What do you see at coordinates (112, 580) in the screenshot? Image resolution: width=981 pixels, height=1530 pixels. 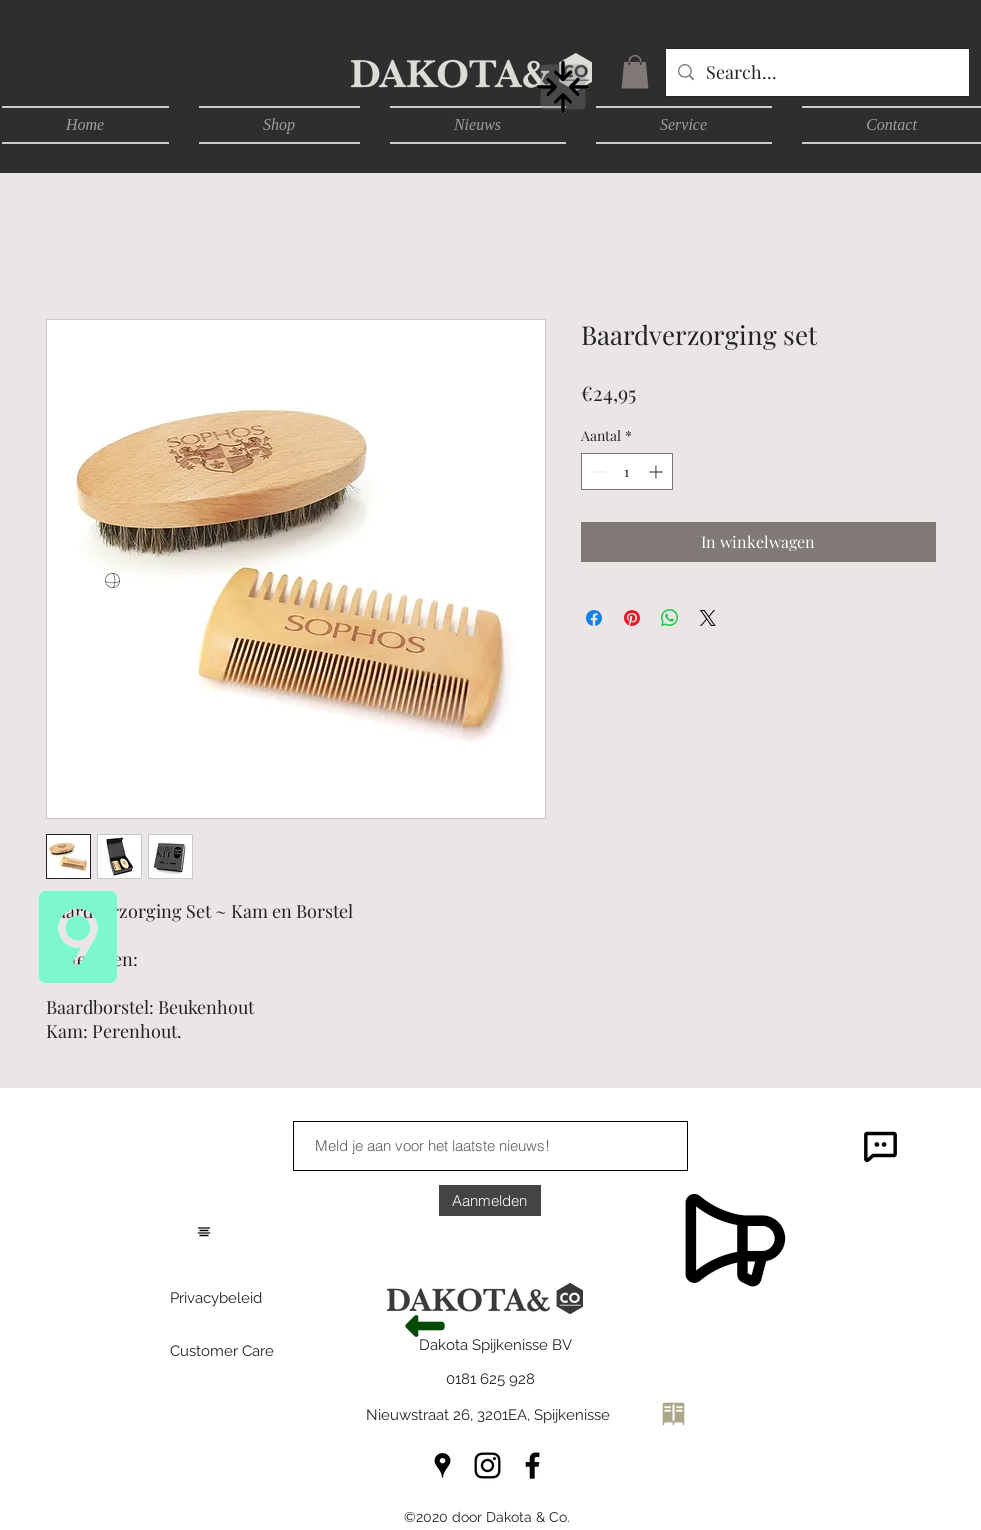 I see `access globe or world view` at bounding box center [112, 580].